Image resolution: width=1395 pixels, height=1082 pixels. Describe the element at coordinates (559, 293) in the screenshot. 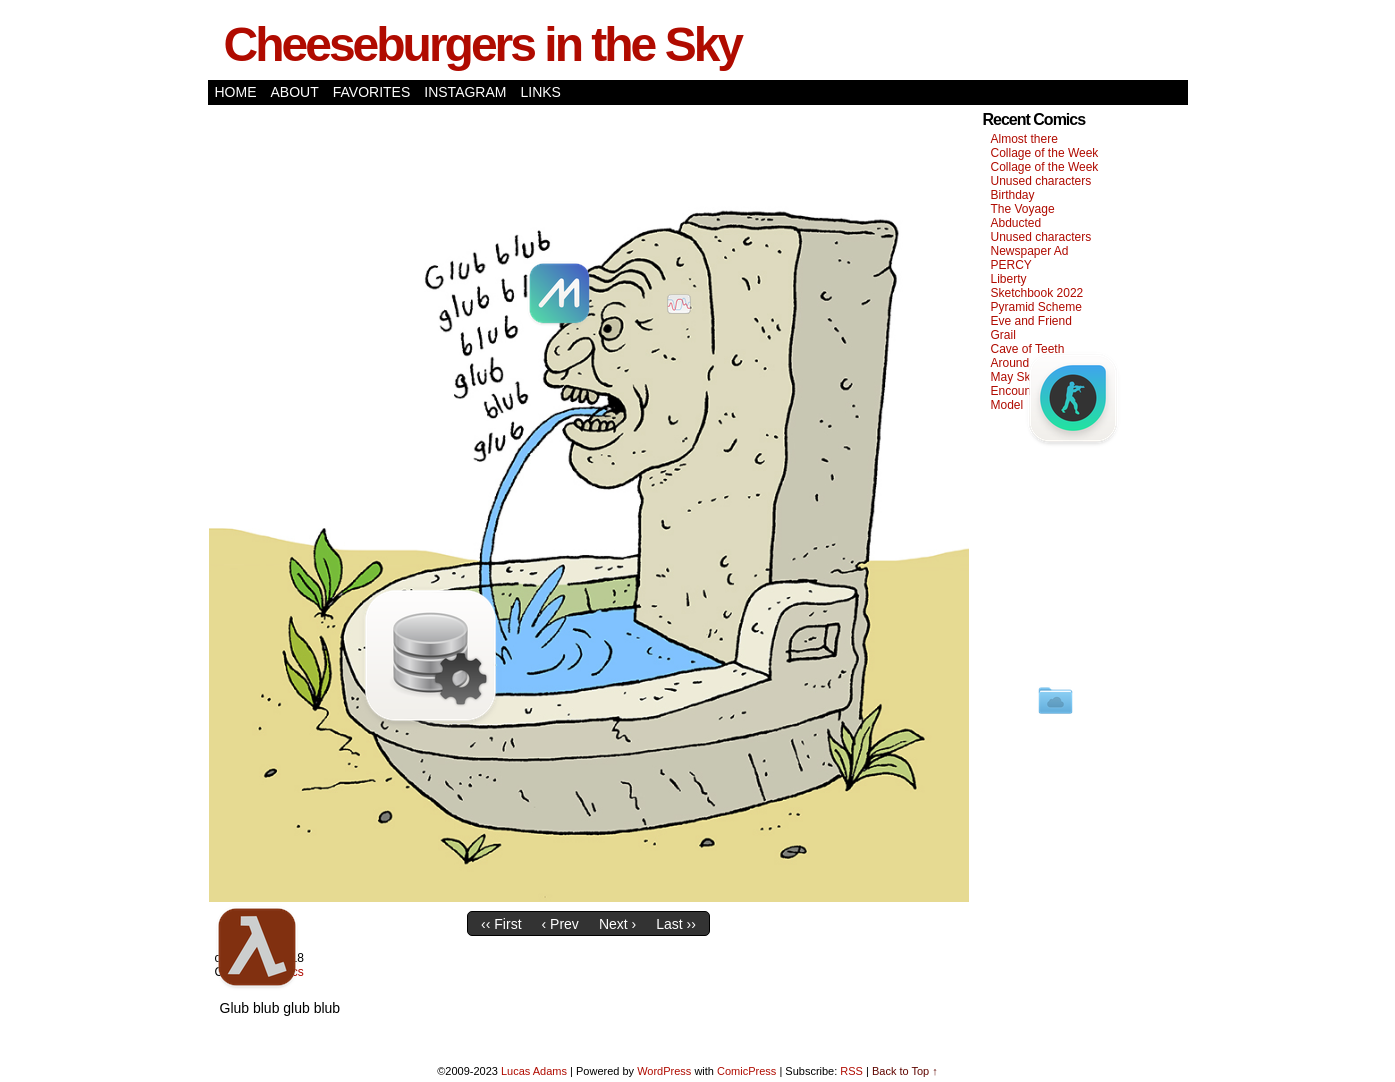

I see `open the maxint app` at that location.